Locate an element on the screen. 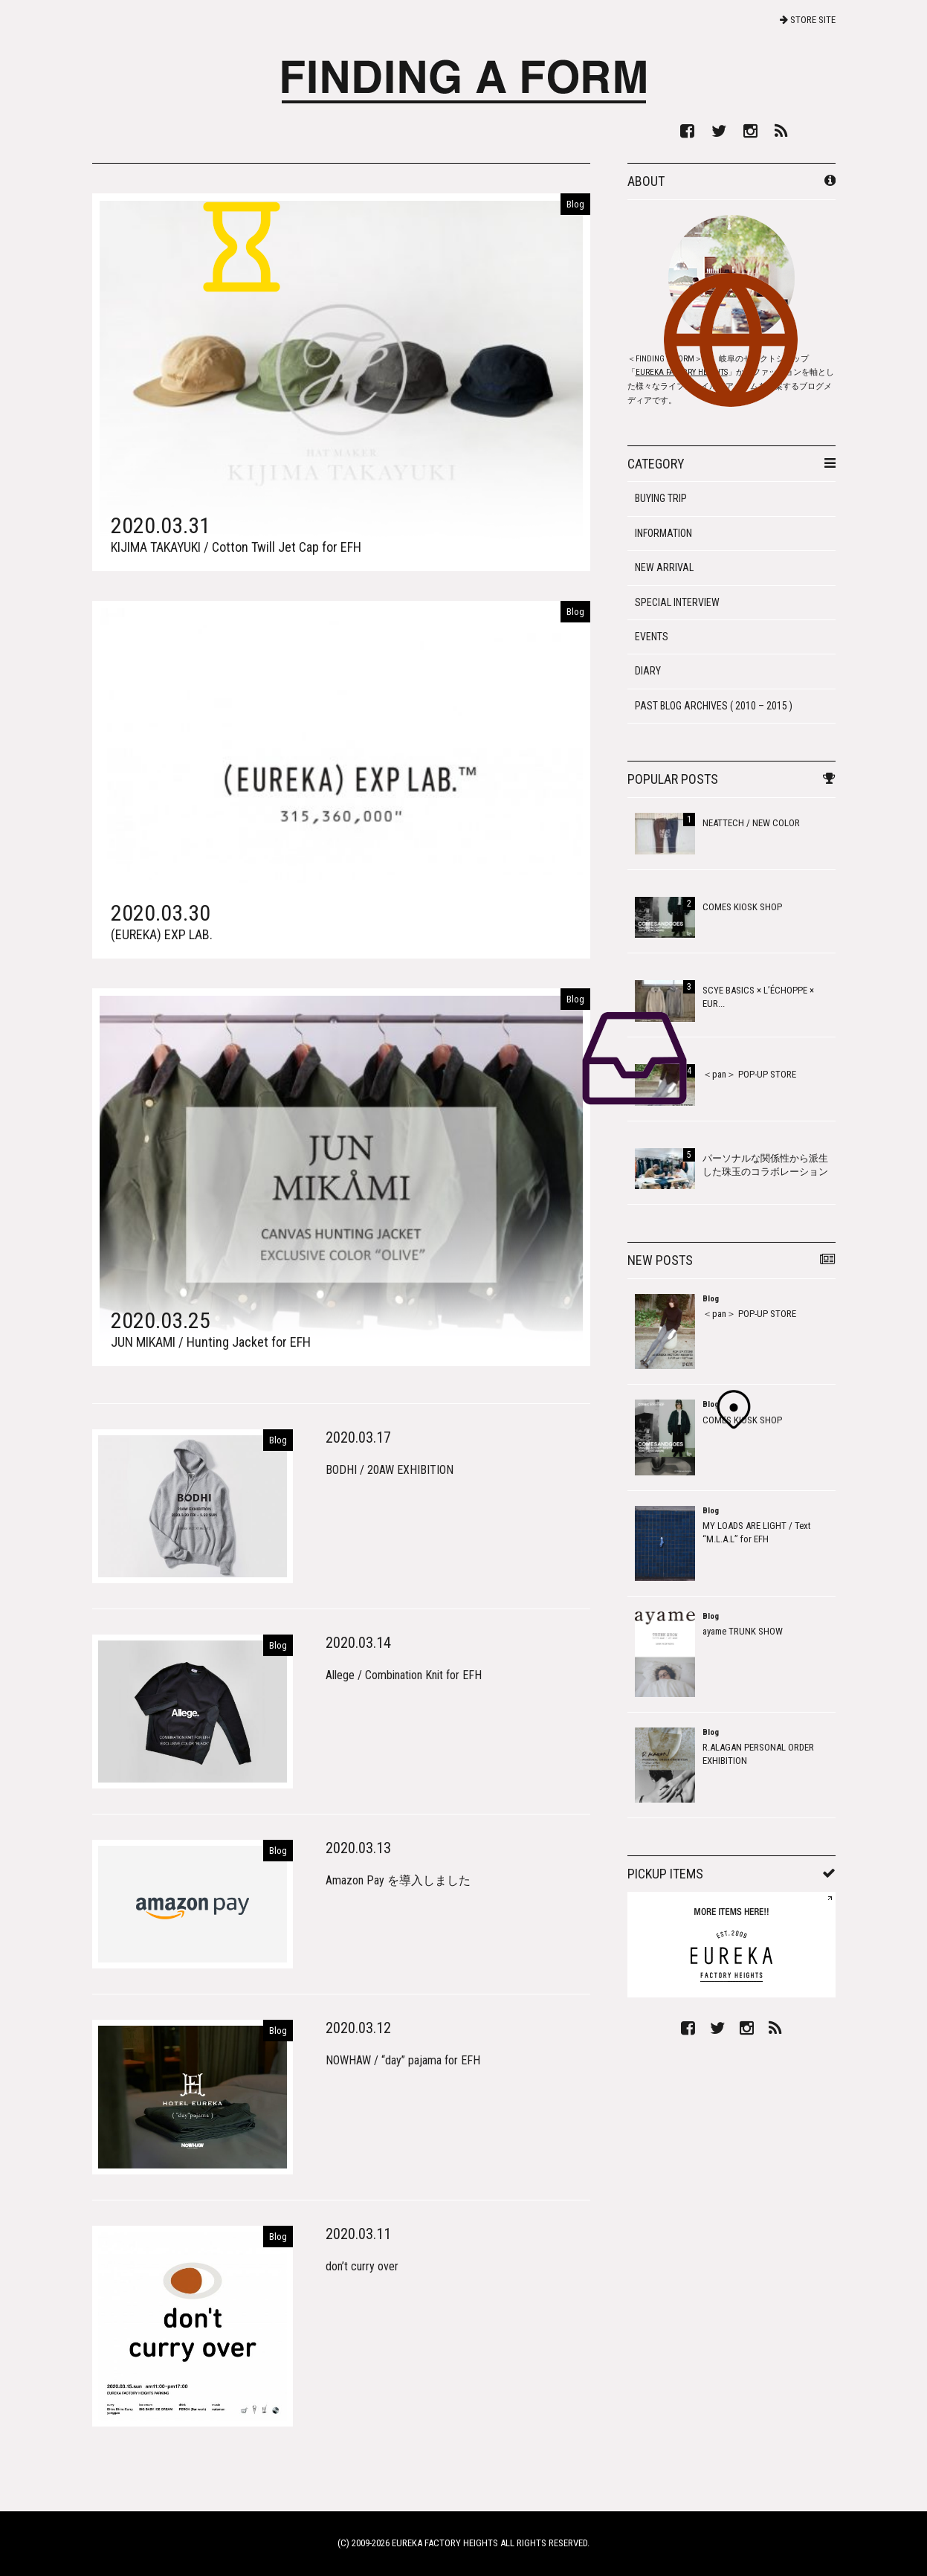 This screenshot has height=2576, width=927. view location on map is located at coordinates (734, 1409).